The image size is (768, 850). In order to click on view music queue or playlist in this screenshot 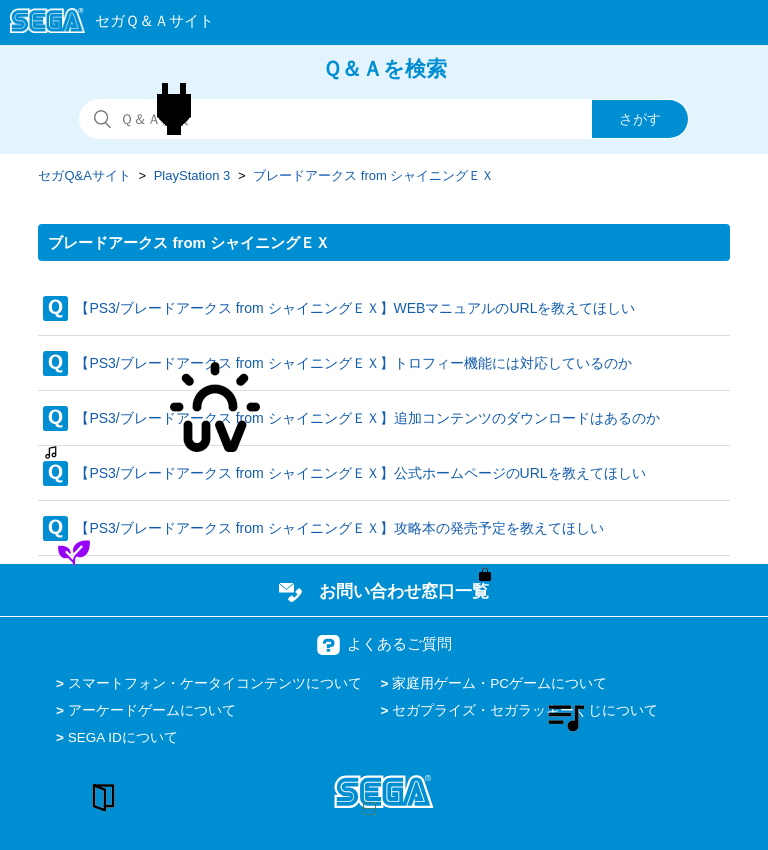, I will do `click(565, 716)`.